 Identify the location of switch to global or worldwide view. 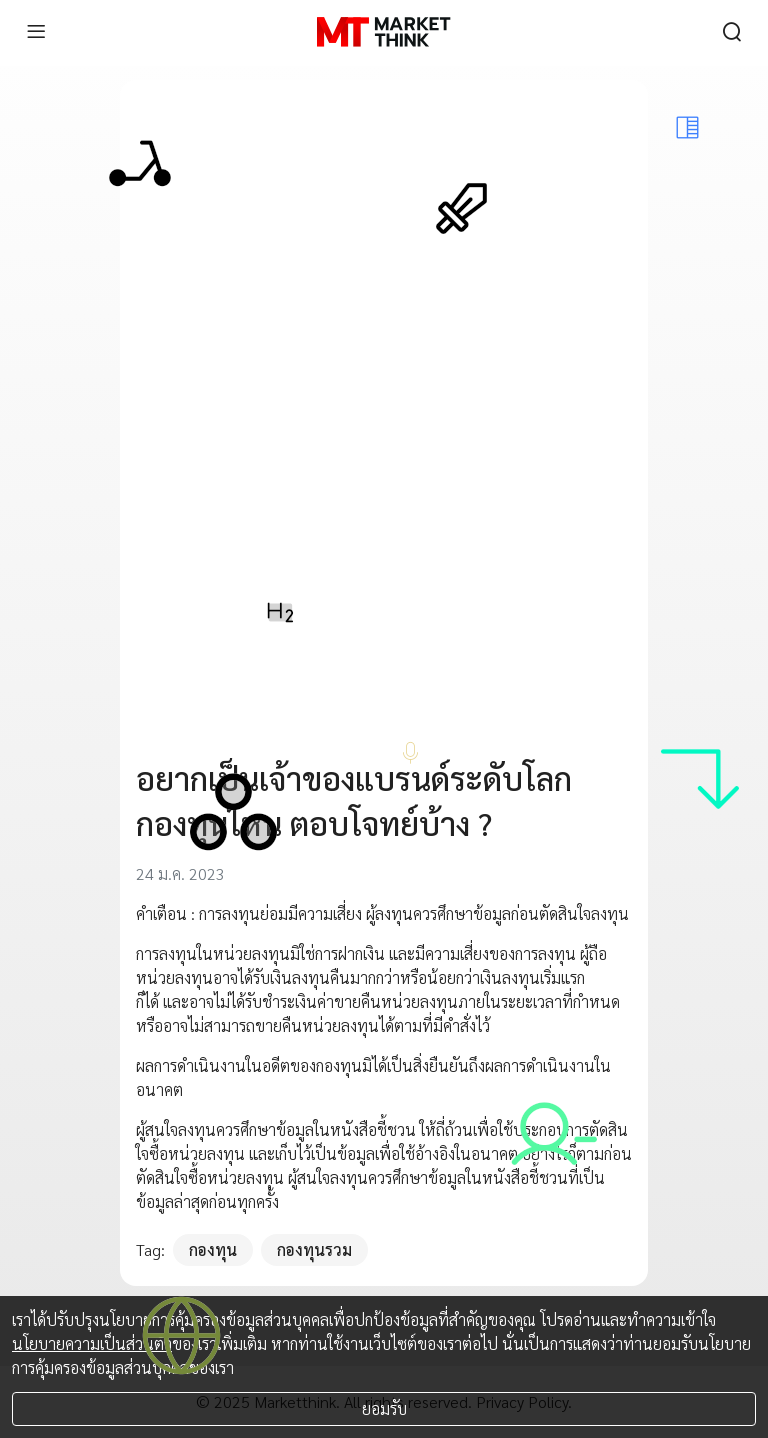
(181, 1335).